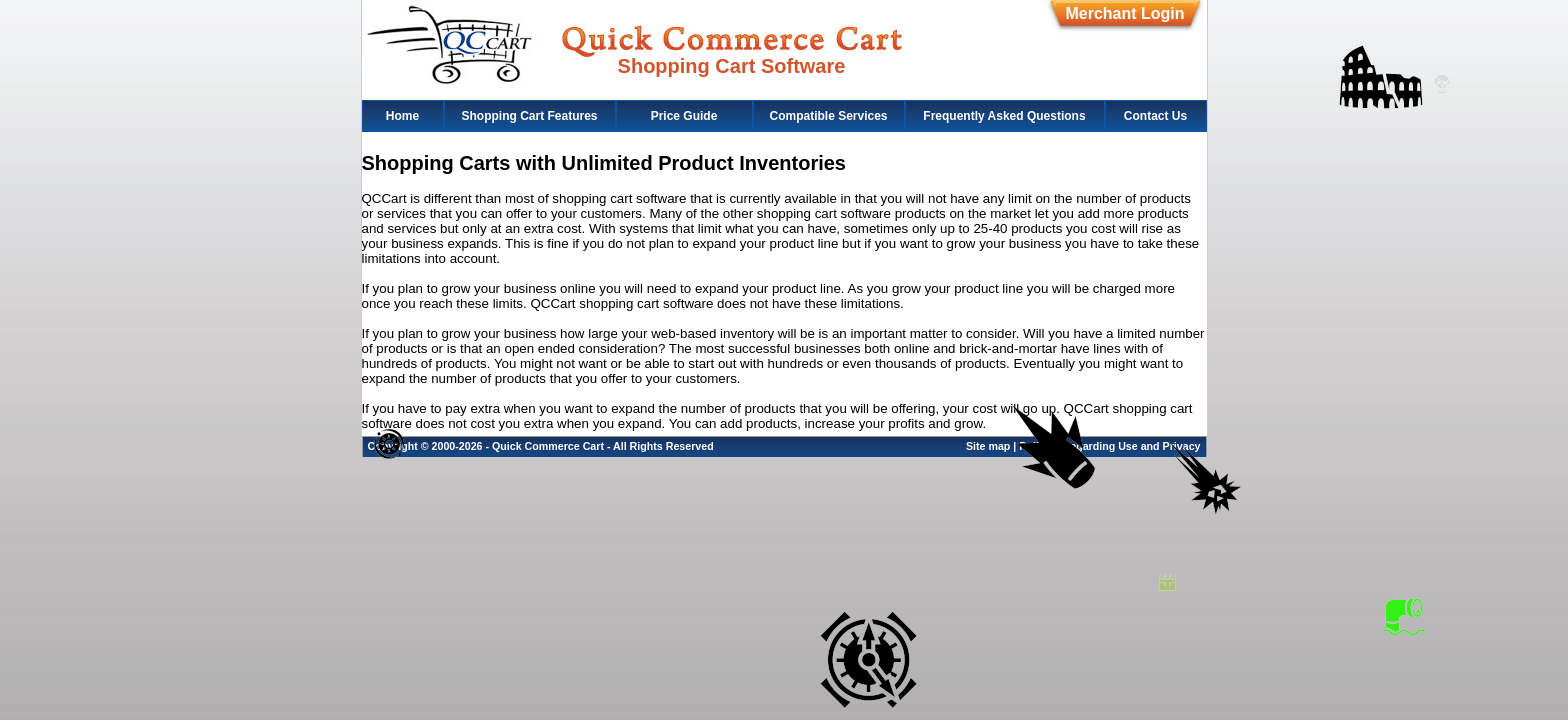 This screenshot has width=1568, height=720. I want to click on indicates influence or social impact, so click(1053, 447).